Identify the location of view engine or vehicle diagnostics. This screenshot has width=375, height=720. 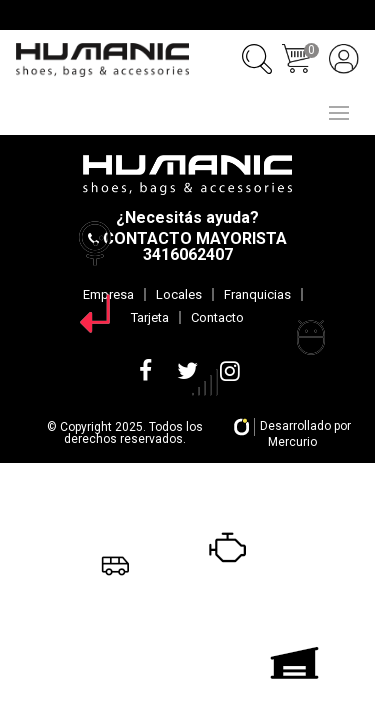
(227, 548).